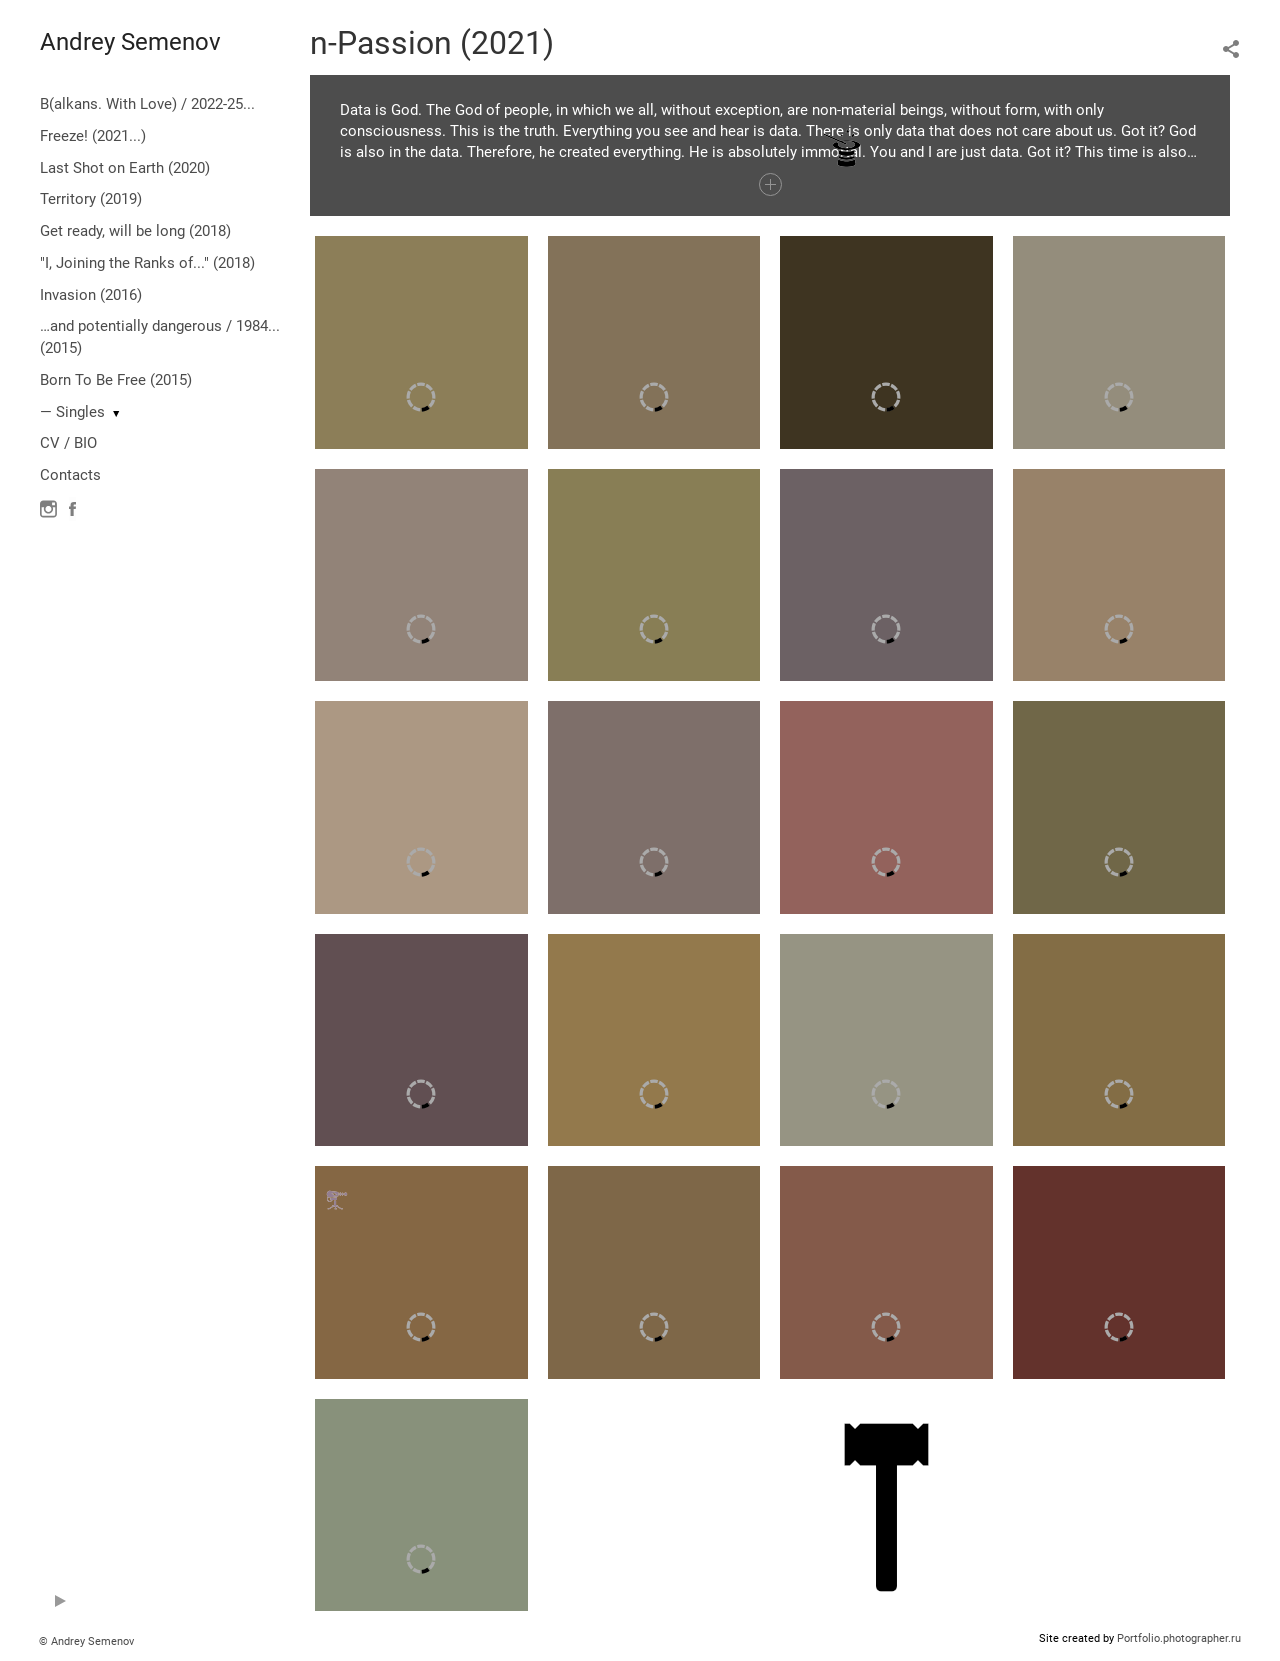  I want to click on access magic or special effects features, so click(842, 148).